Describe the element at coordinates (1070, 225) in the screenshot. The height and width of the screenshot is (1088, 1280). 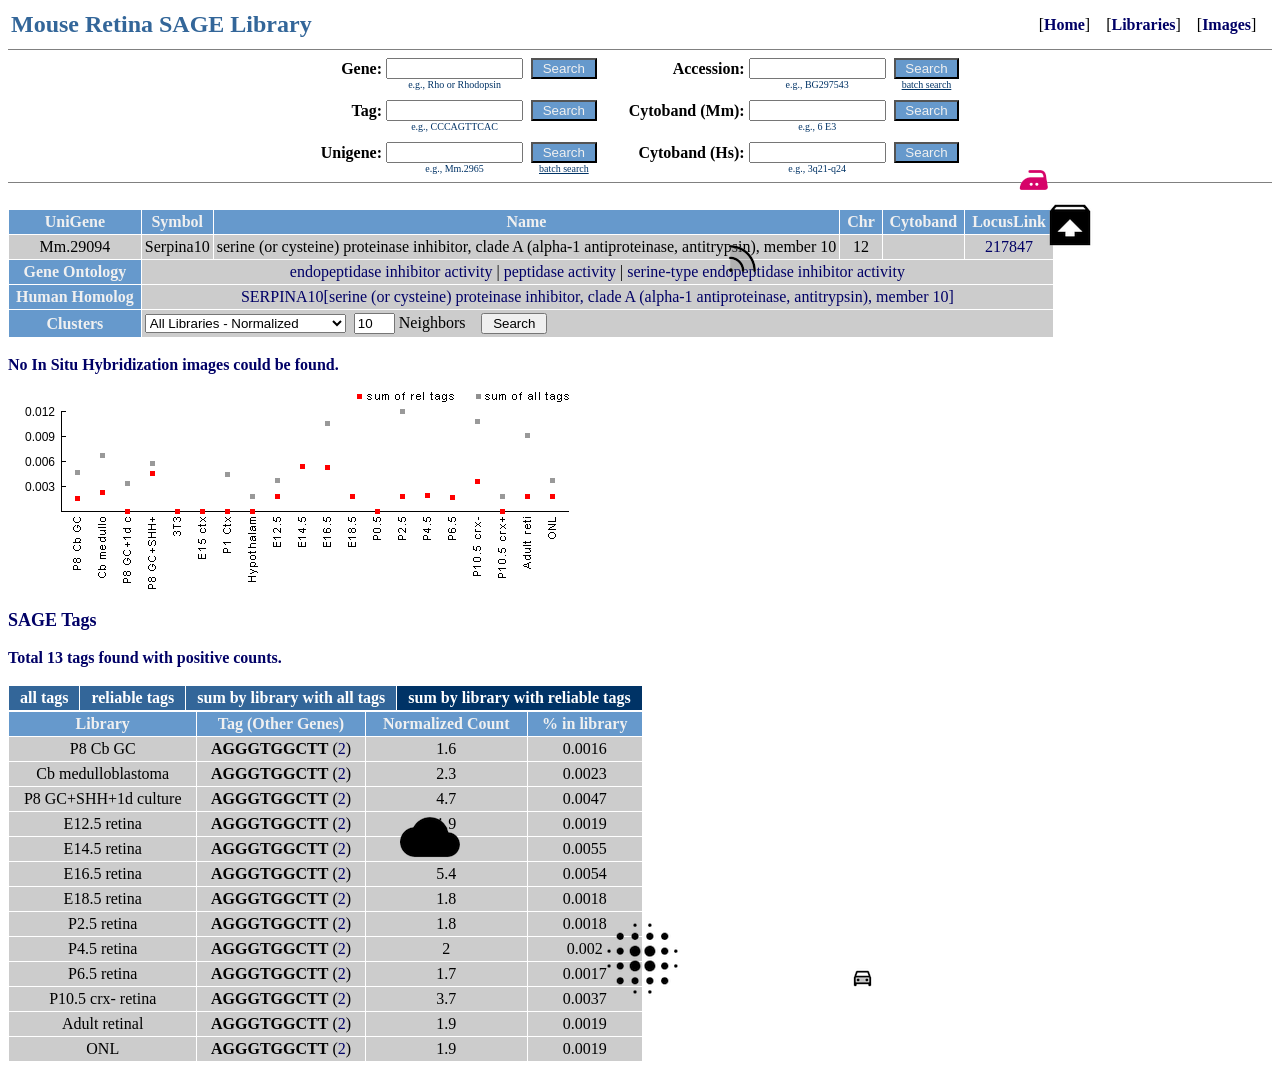
I see `unarchive an item or message` at that location.